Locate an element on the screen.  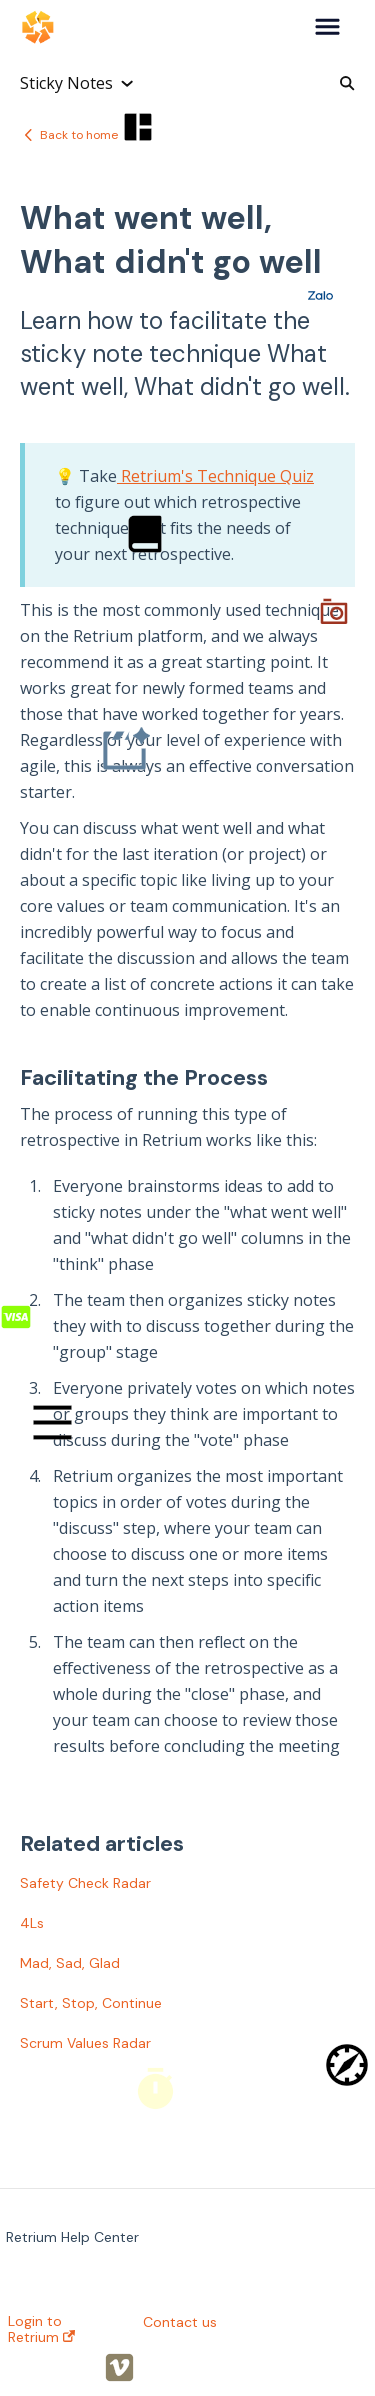
open navigation menu is located at coordinates (52, 1422).